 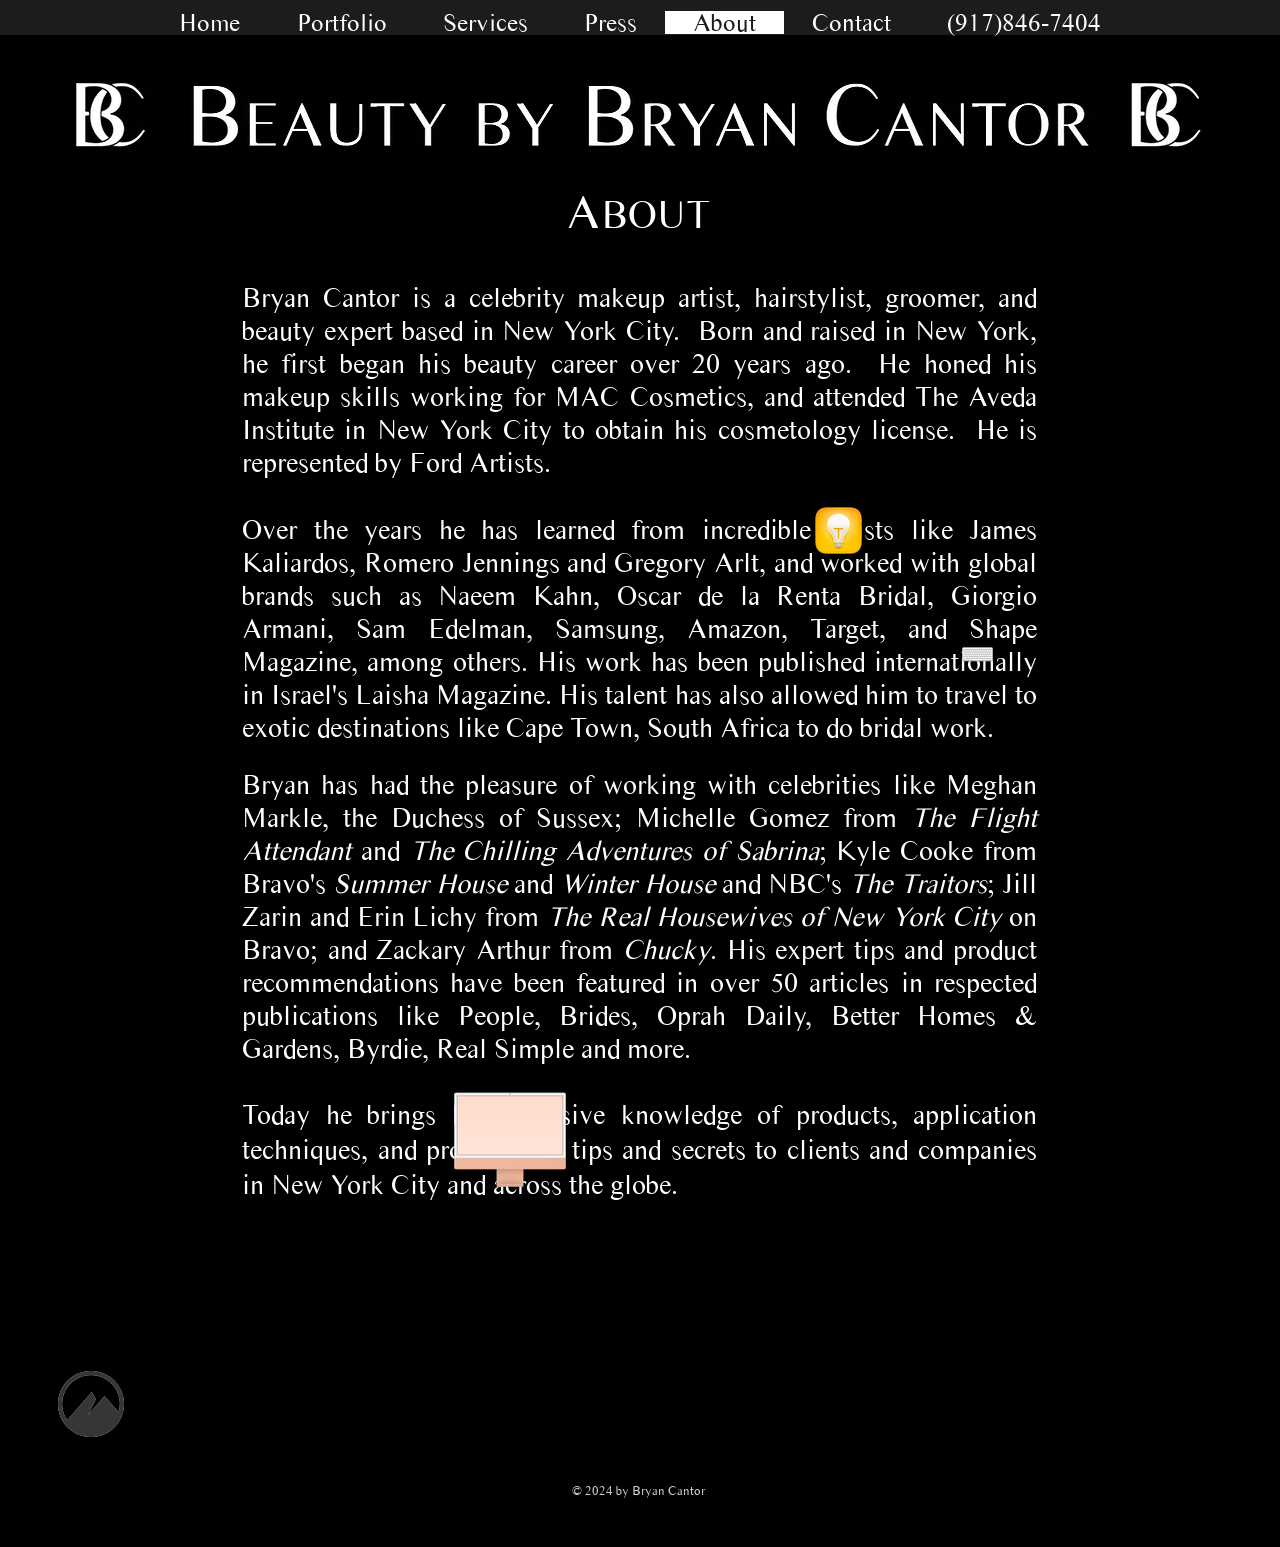 I want to click on open the Tips app for helpful hints and tutorials, so click(x=838, y=530).